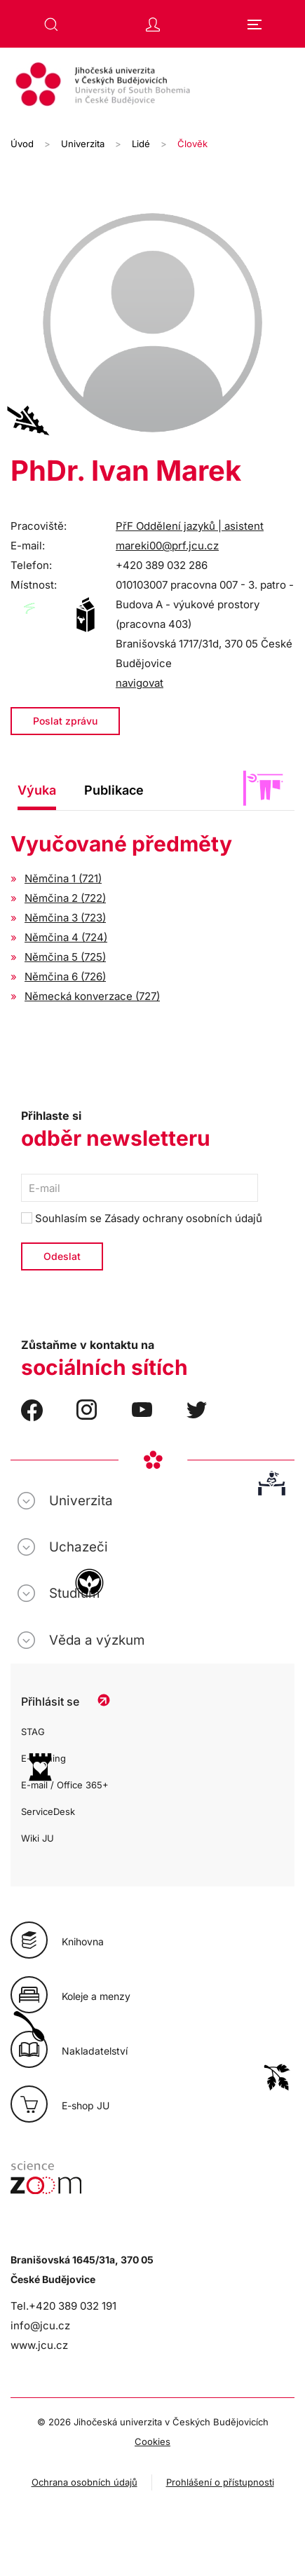 This screenshot has width=305, height=2576. I want to click on represents nature or plant-related content, so click(277, 2077).